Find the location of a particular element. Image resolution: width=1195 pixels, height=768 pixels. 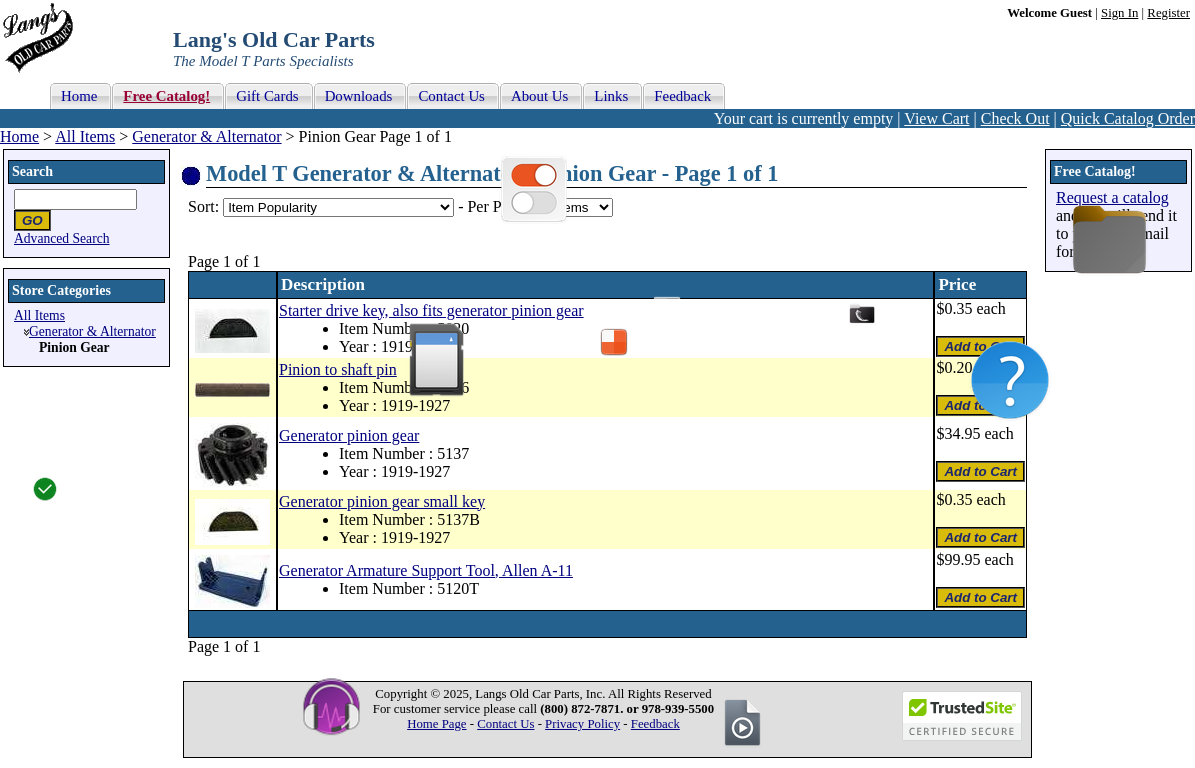

access SD card storage is located at coordinates (437, 360).